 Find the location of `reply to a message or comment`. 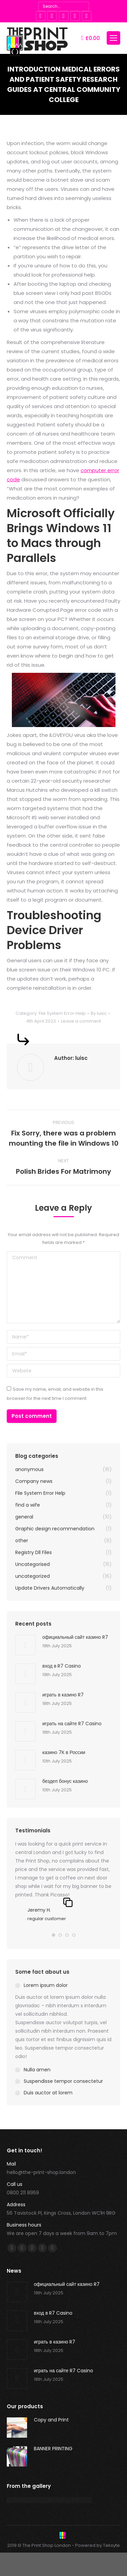

reply to a message or comment is located at coordinates (23, 1039).